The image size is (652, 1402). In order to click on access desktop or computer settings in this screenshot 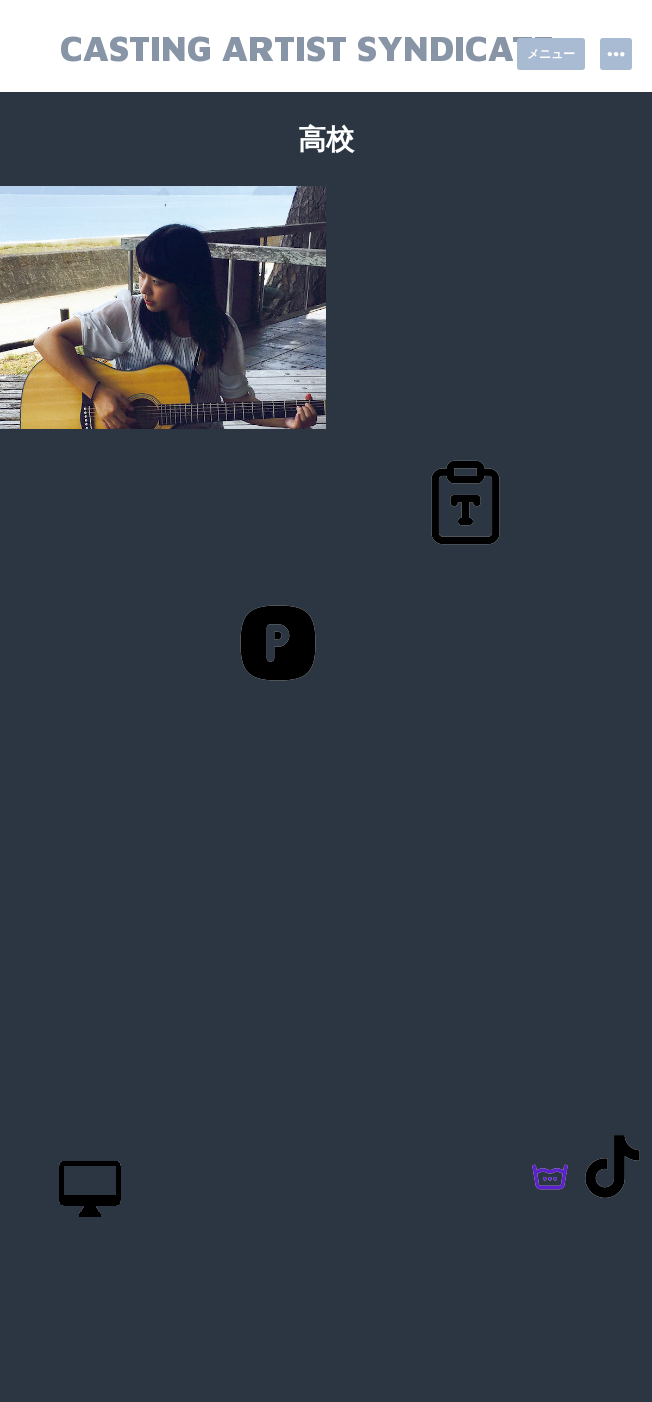, I will do `click(90, 1189)`.